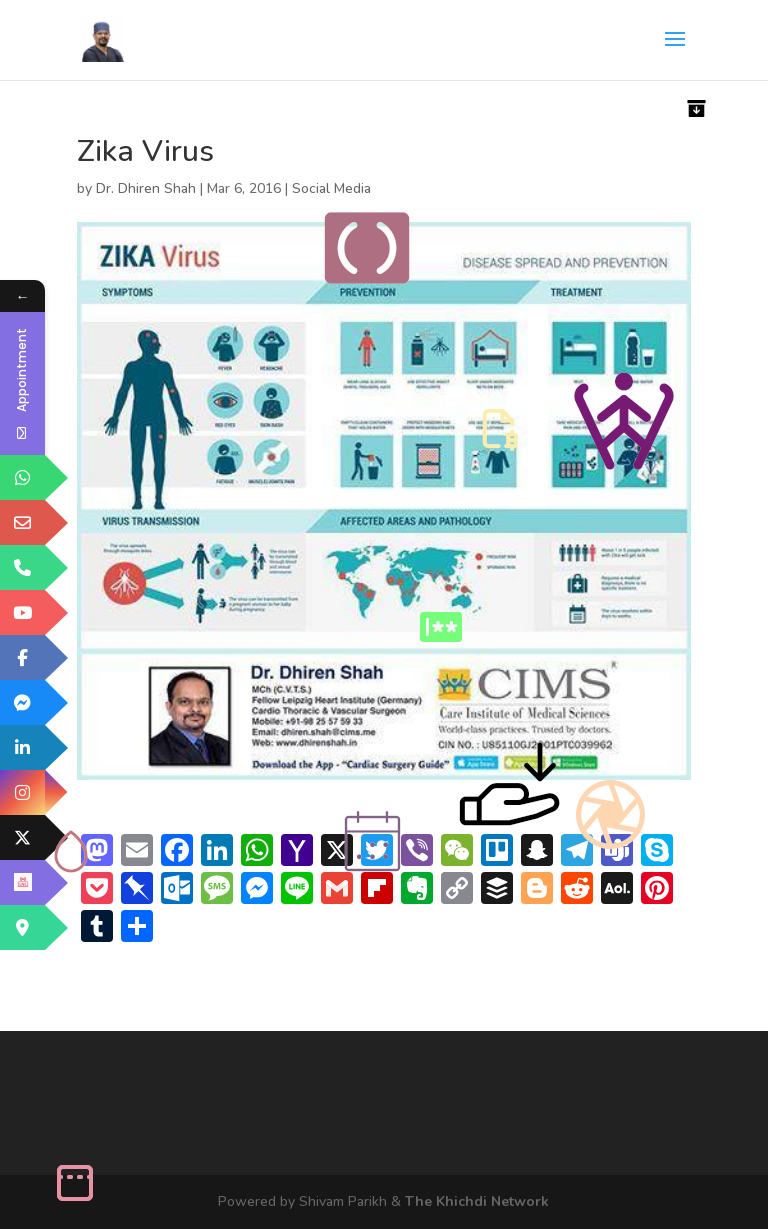  Describe the element at coordinates (624, 422) in the screenshot. I see `access ski jumping sports content` at that location.